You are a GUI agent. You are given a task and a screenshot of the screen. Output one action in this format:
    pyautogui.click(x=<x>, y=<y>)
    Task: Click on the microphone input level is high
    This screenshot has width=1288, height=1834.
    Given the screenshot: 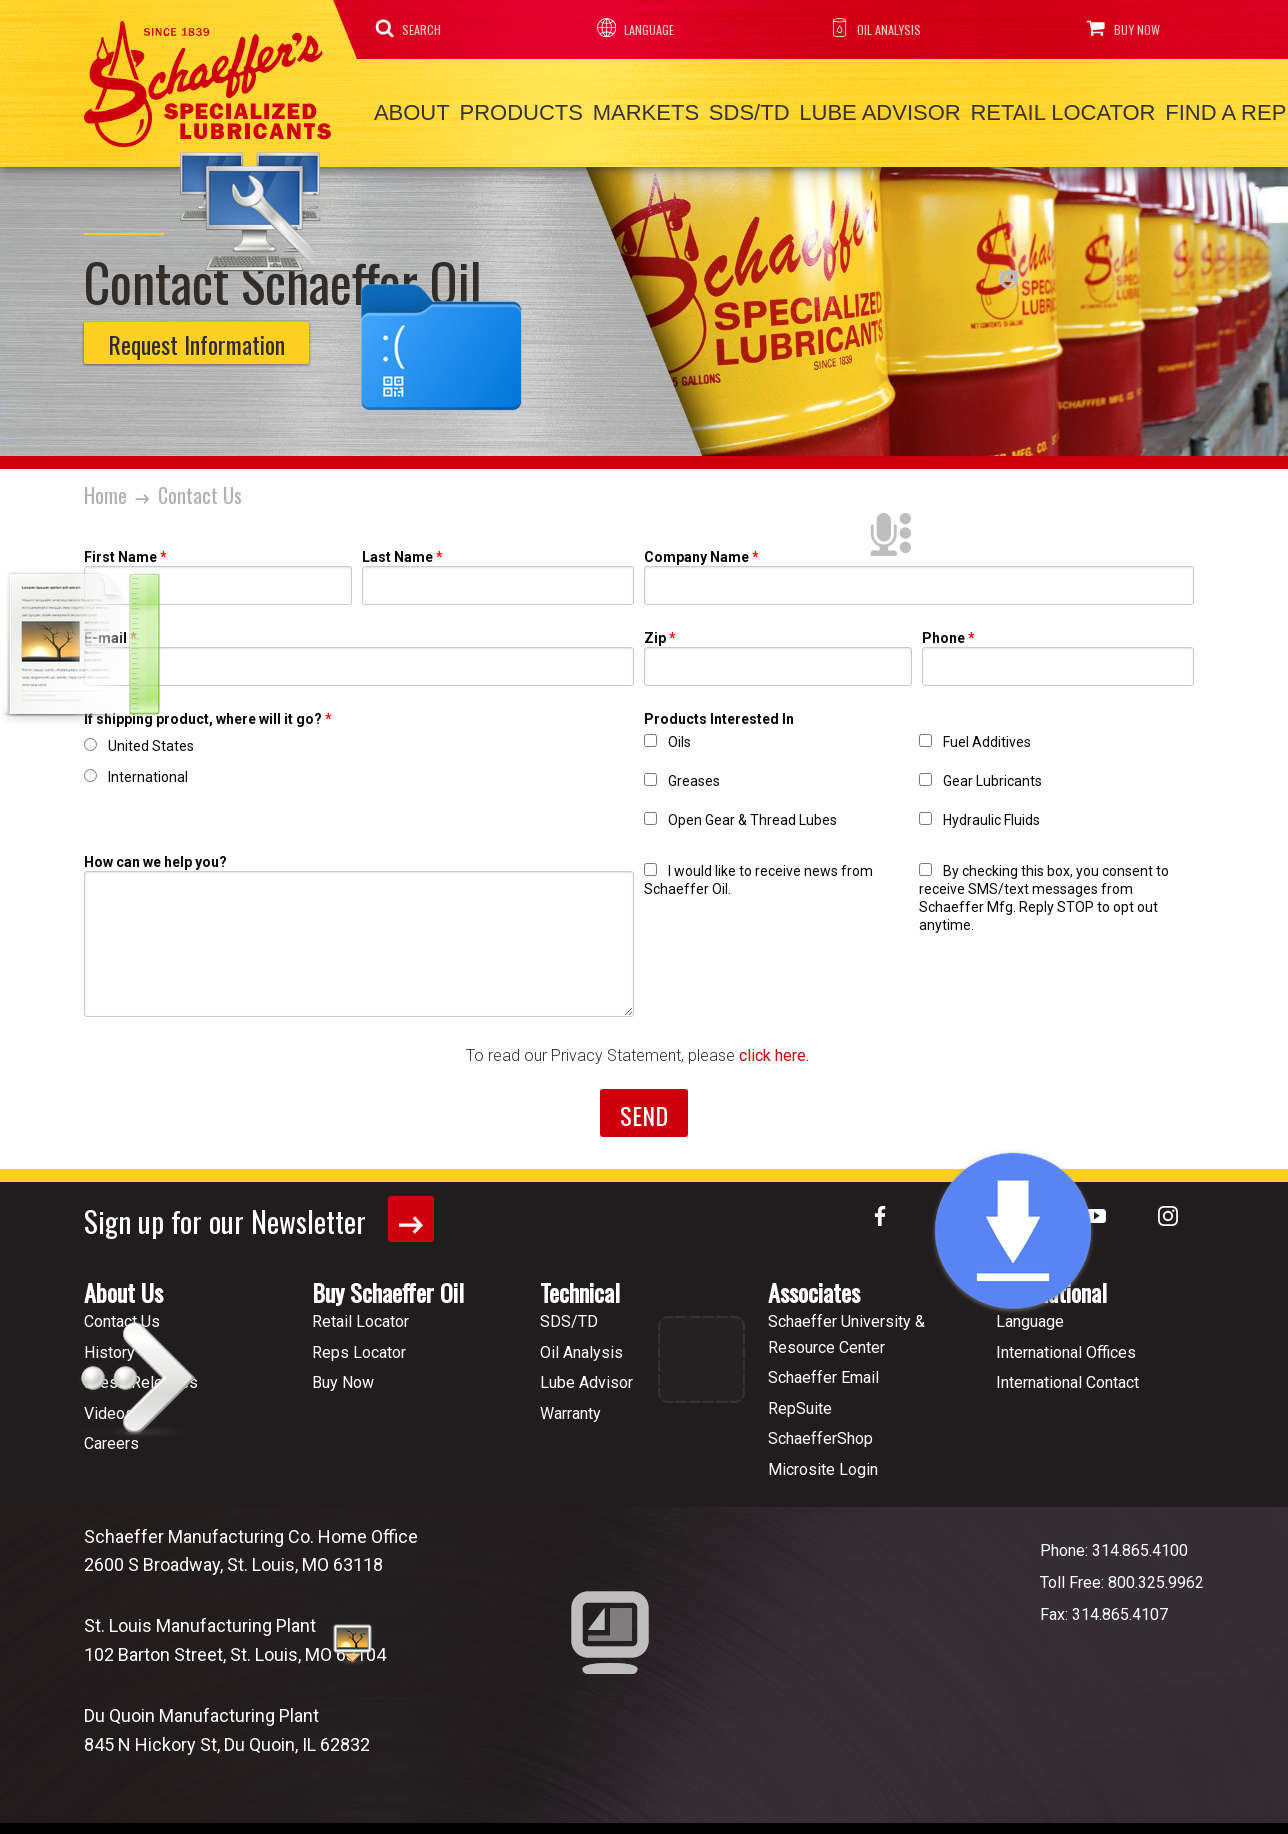 What is the action you would take?
    pyautogui.click(x=891, y=533)
    